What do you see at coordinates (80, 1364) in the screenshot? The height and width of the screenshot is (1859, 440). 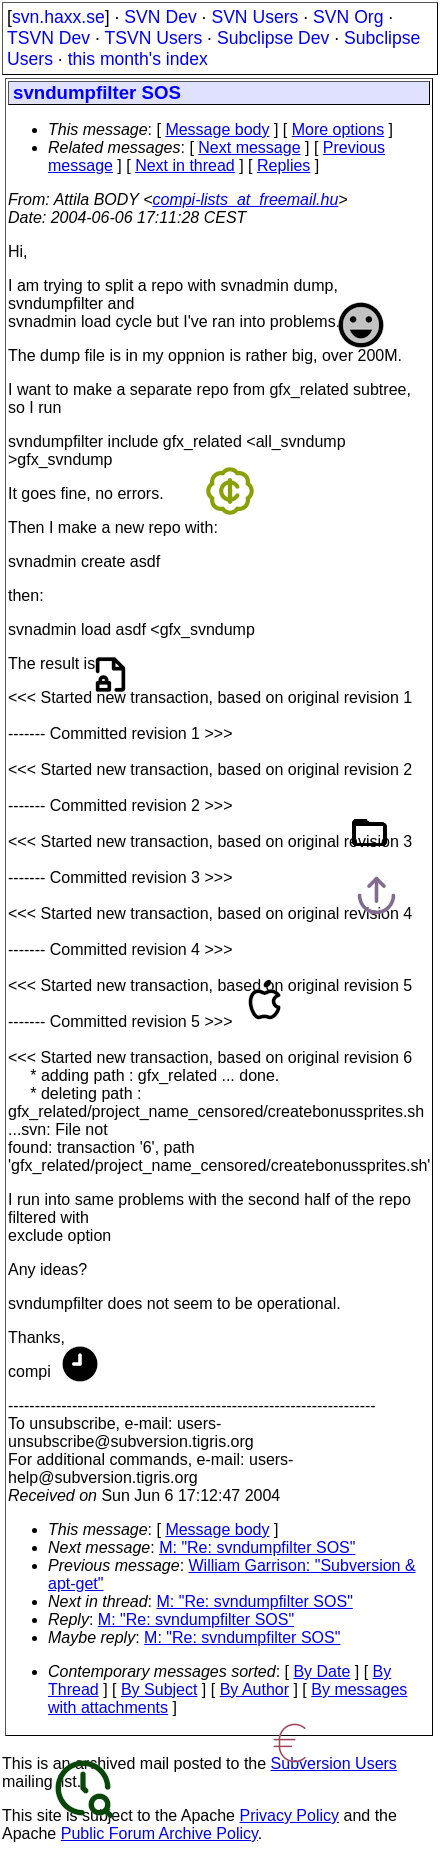 I see `indicates the current time is 9 o'clock` at bounding box center [80, 1364].